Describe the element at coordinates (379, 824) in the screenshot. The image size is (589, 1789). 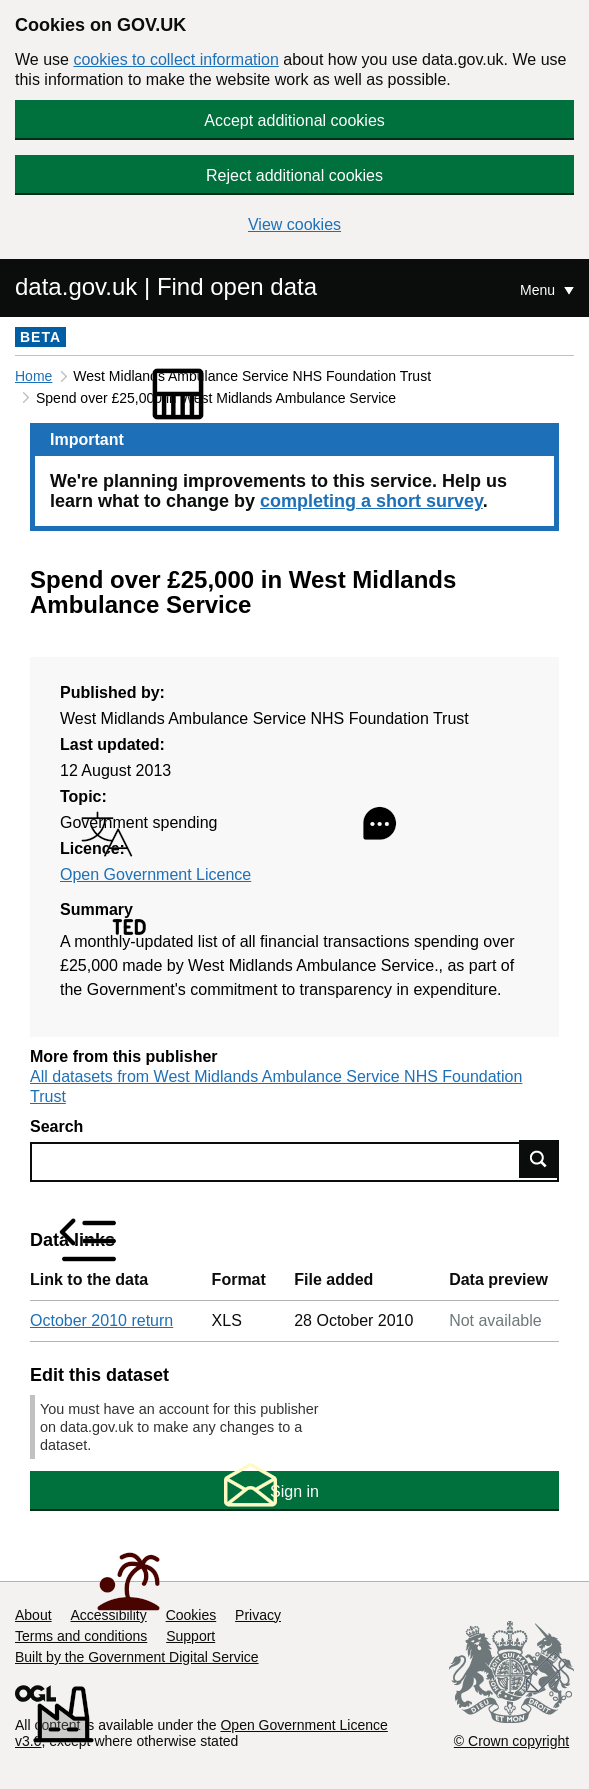
I see `open chat or messaging` at that location.